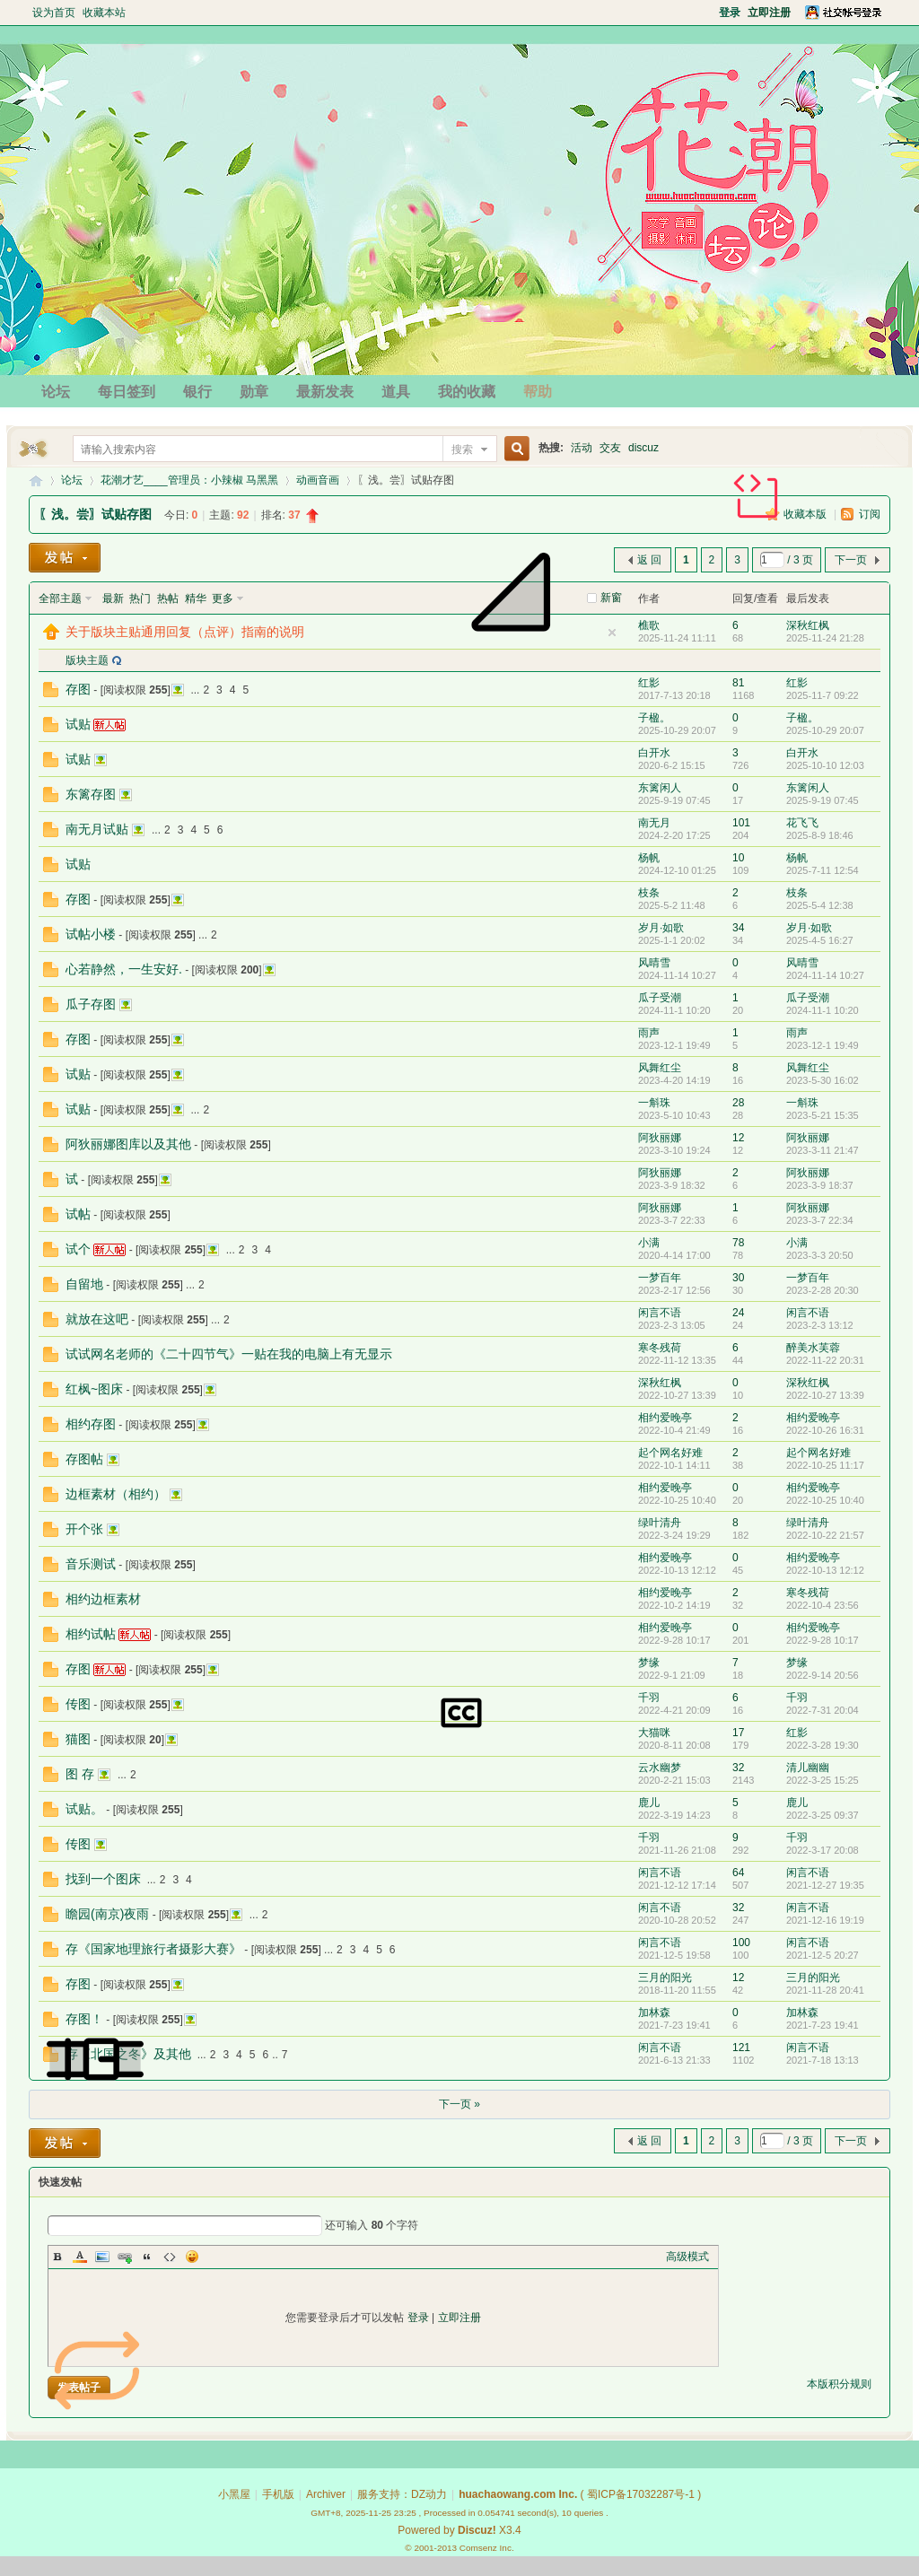 The image size is (919, 2576). I want to click on indicates full cellular signal strength, so click(517, 595).